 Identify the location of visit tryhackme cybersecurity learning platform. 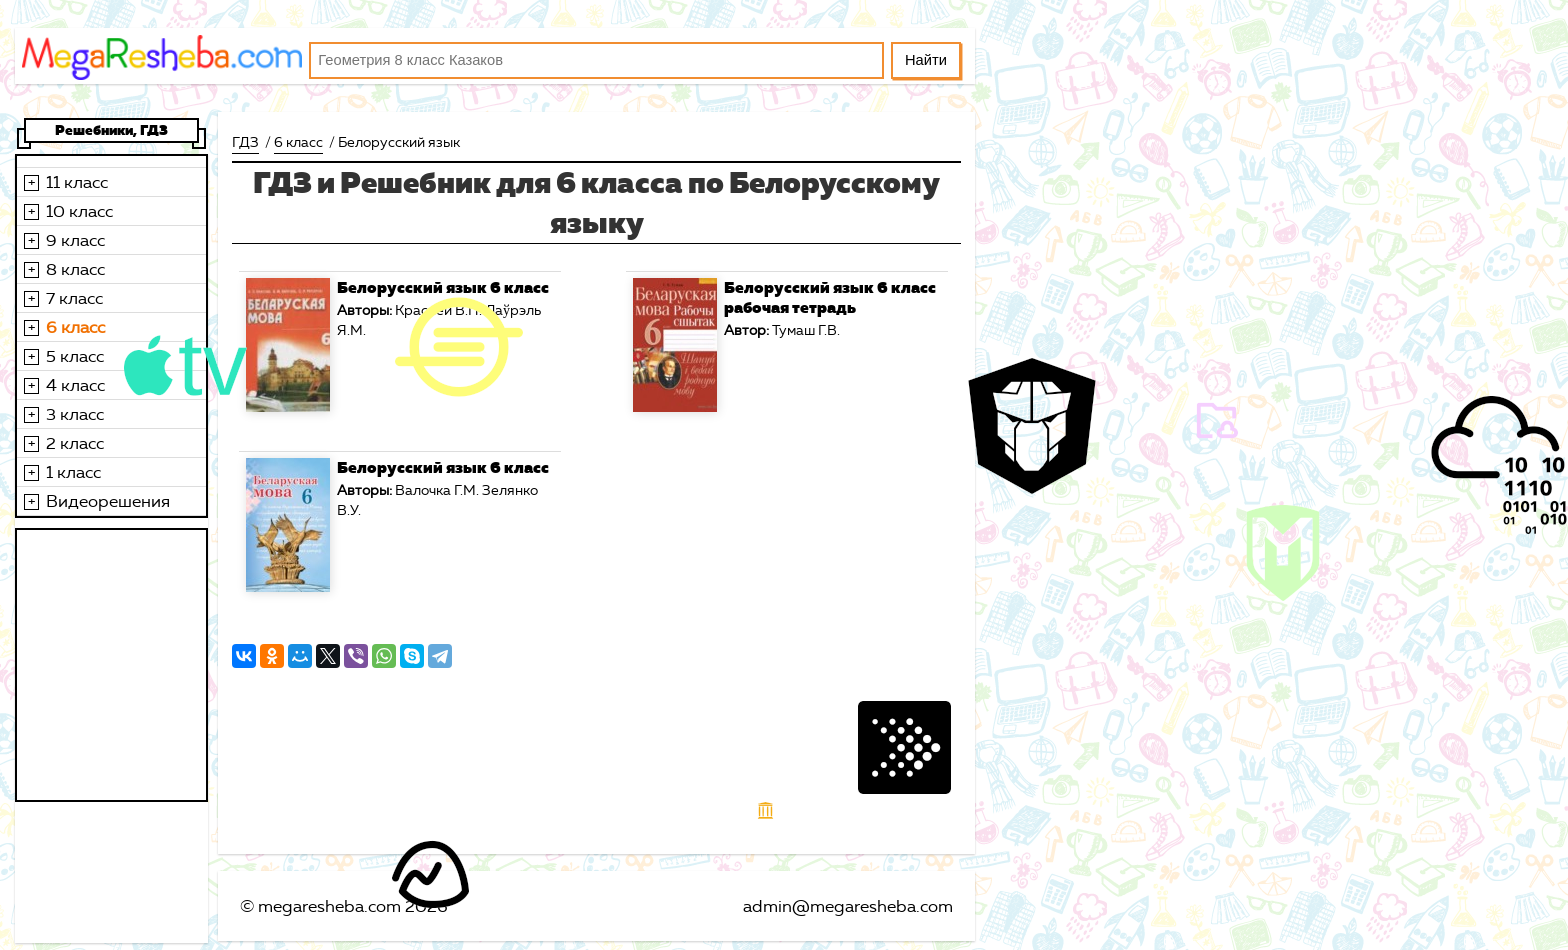
(1499, 465).